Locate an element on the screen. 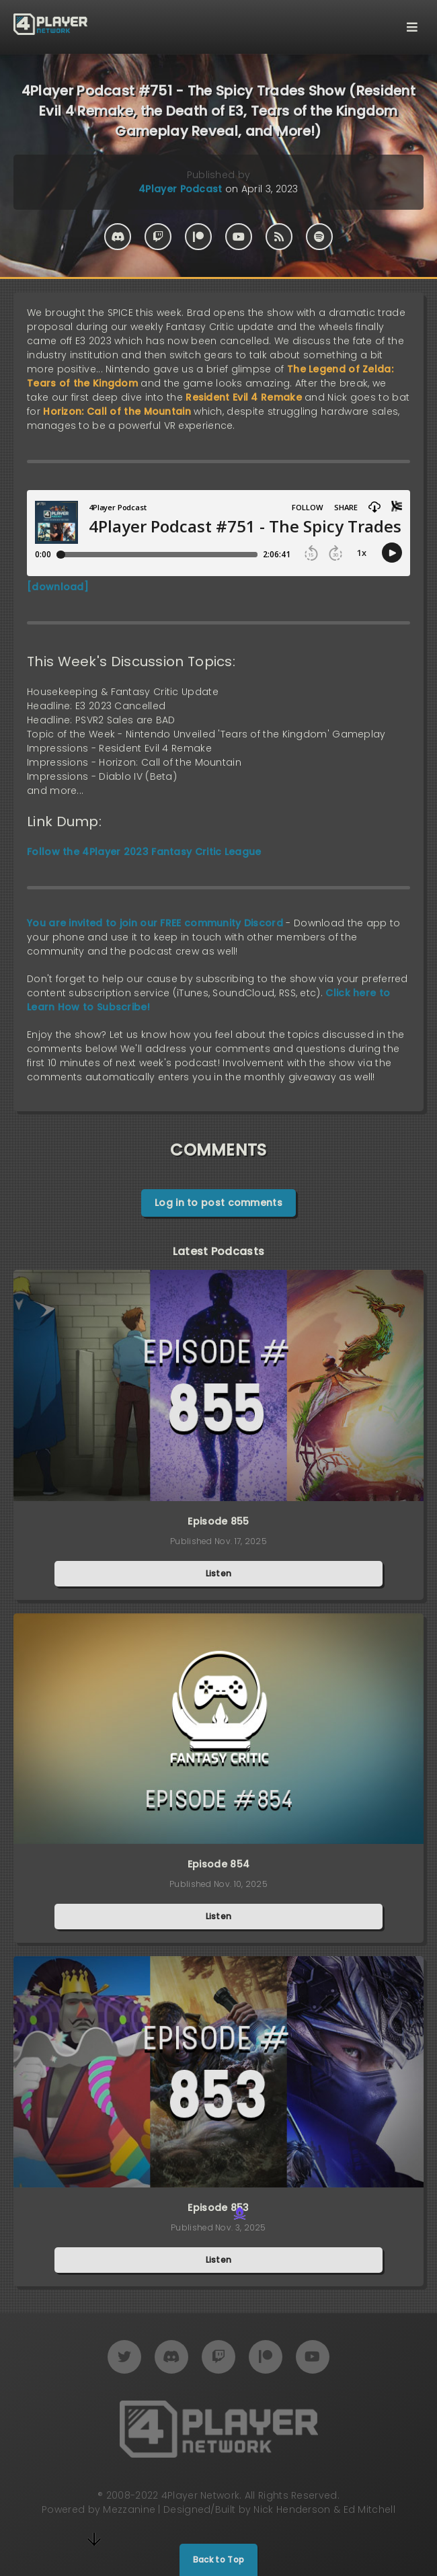  download a file or content is located at coordinates (94, 2539).